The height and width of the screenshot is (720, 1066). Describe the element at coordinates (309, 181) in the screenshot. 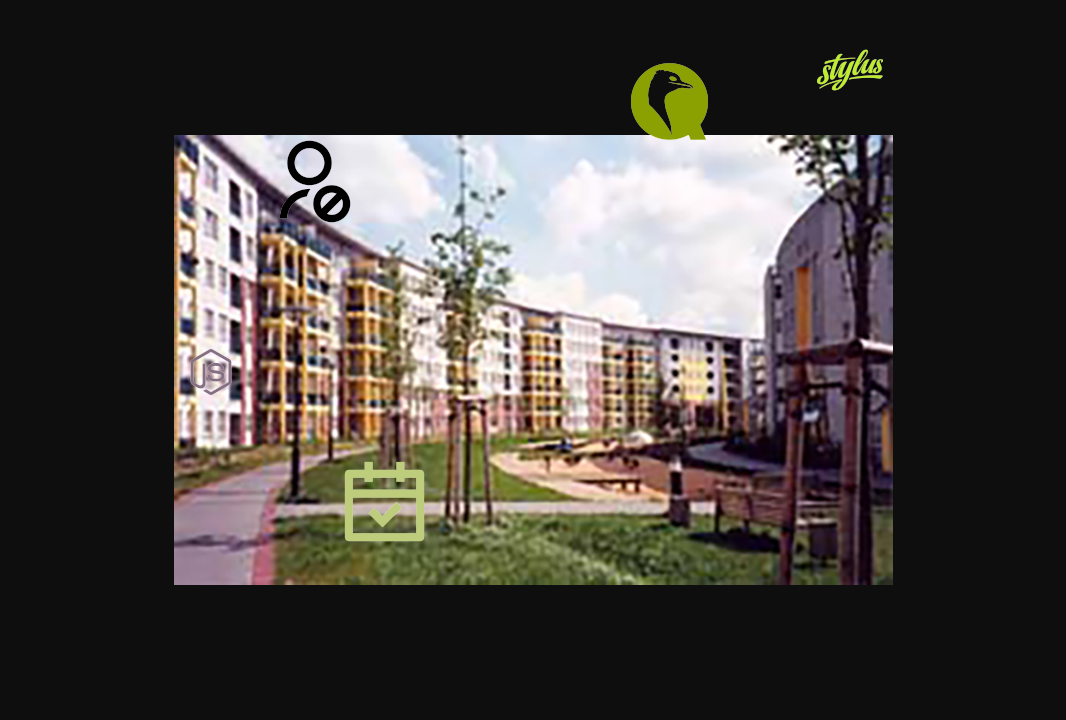

I see `block or ban a user` at that location.